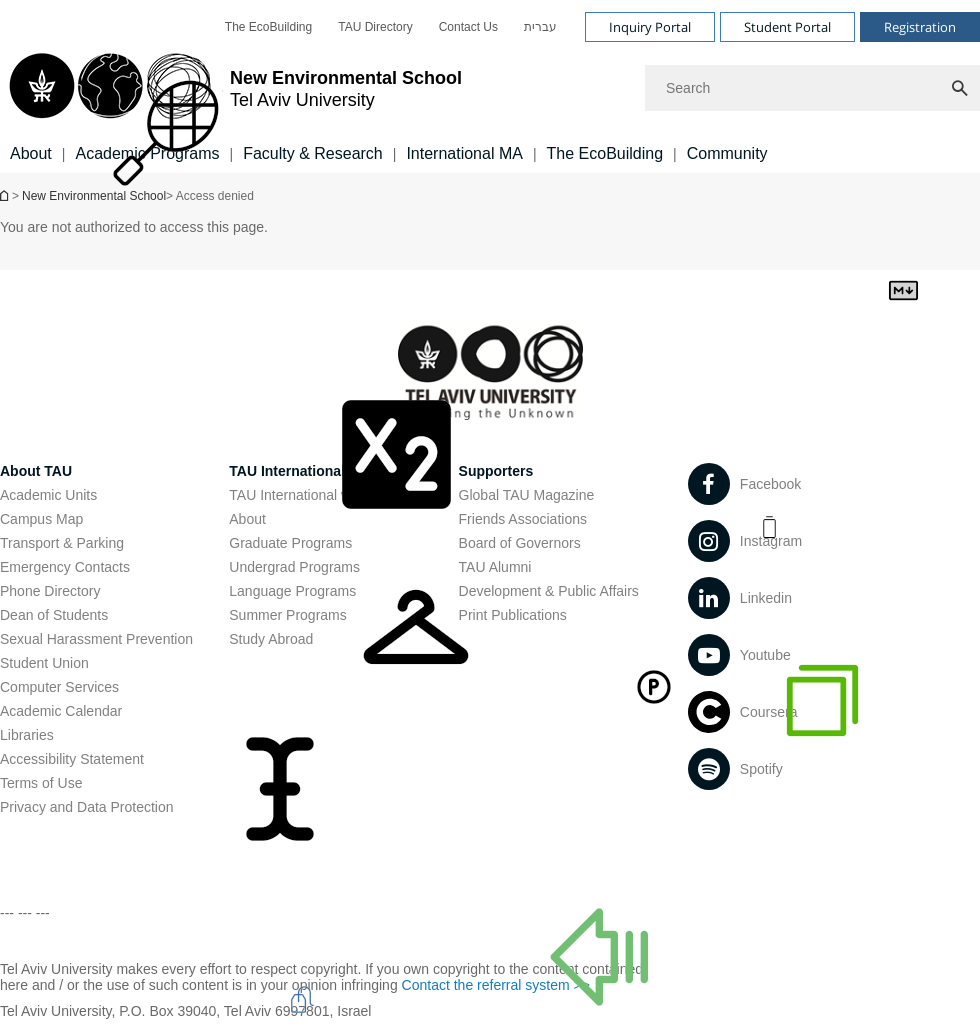  I want to click on indicates markdown formatting is supported, so click(903, 290).